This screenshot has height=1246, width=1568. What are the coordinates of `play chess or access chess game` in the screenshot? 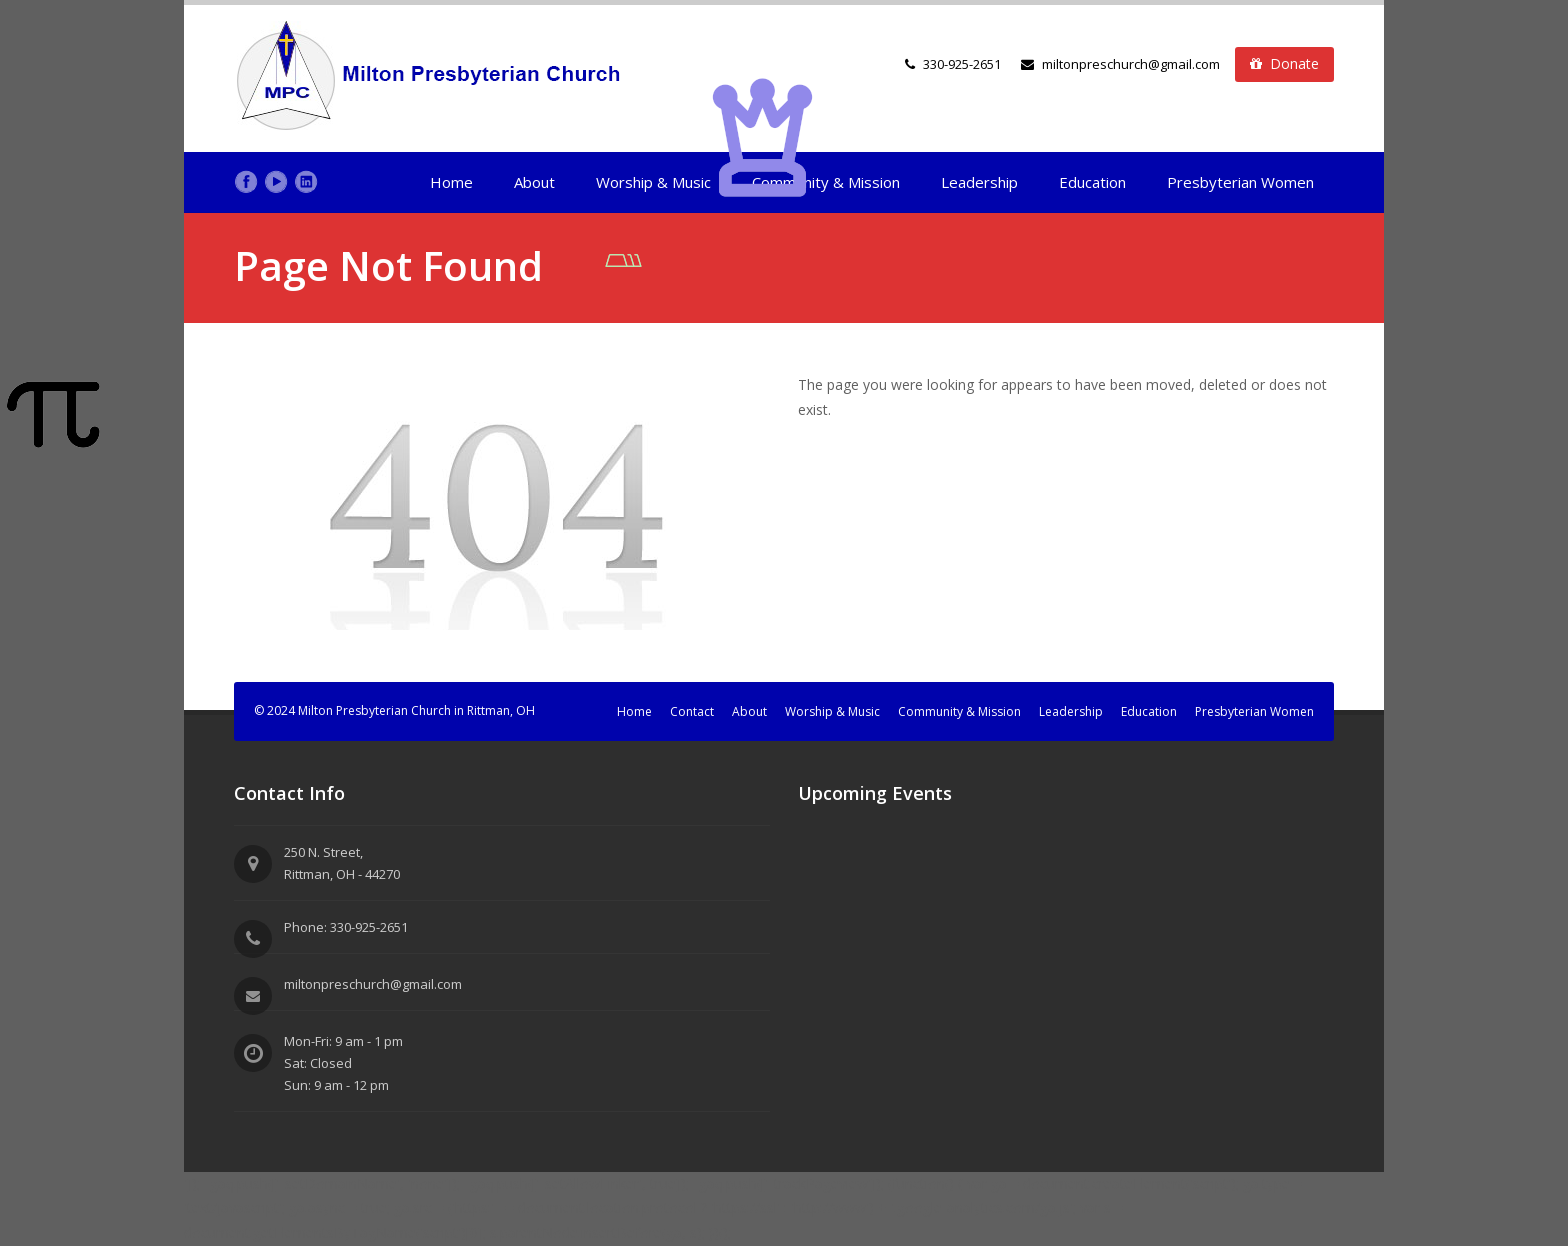 It's located at (762, 140).